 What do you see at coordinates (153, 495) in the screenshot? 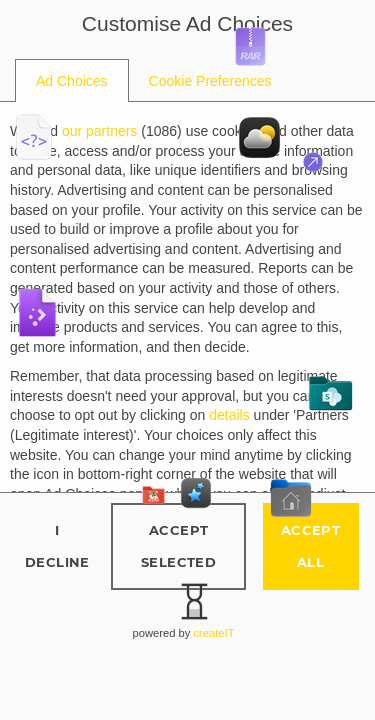
I see `folder containing Ember.js project files` at bounding box center [153, 495].